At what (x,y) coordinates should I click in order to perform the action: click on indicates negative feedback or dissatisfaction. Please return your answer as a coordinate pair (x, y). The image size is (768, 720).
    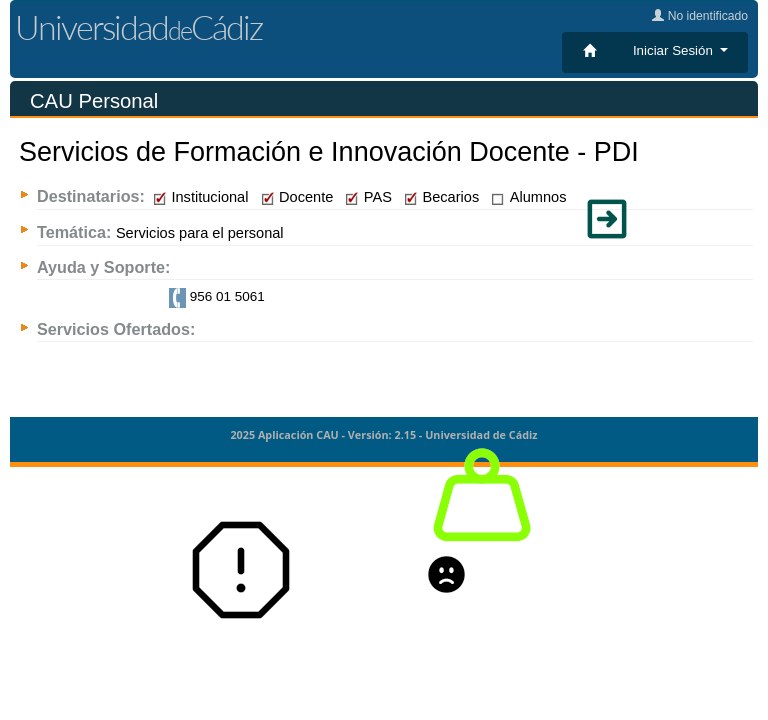
    Looking at the image, I should click on (446, 574).